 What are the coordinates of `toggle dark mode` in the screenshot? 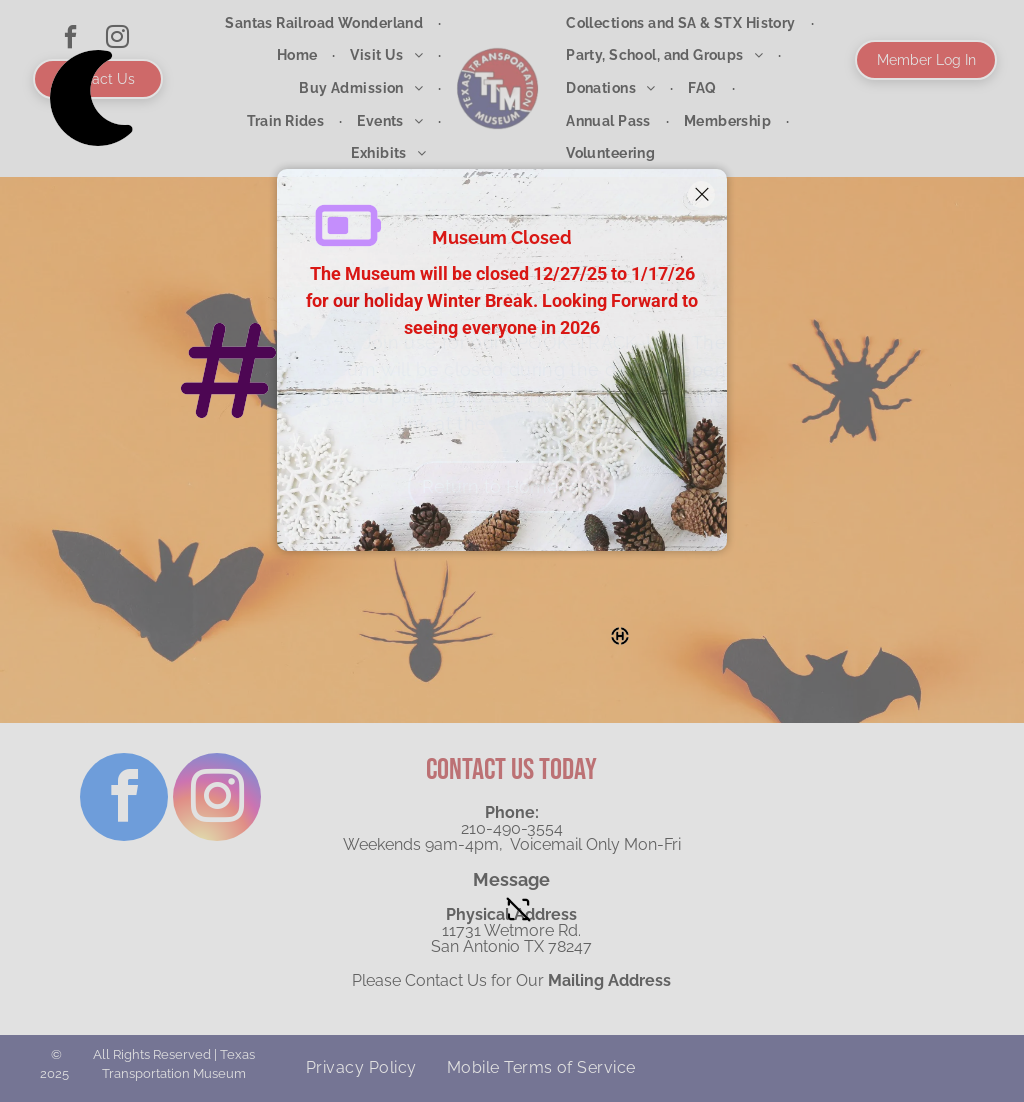 It's located at (98, 98).